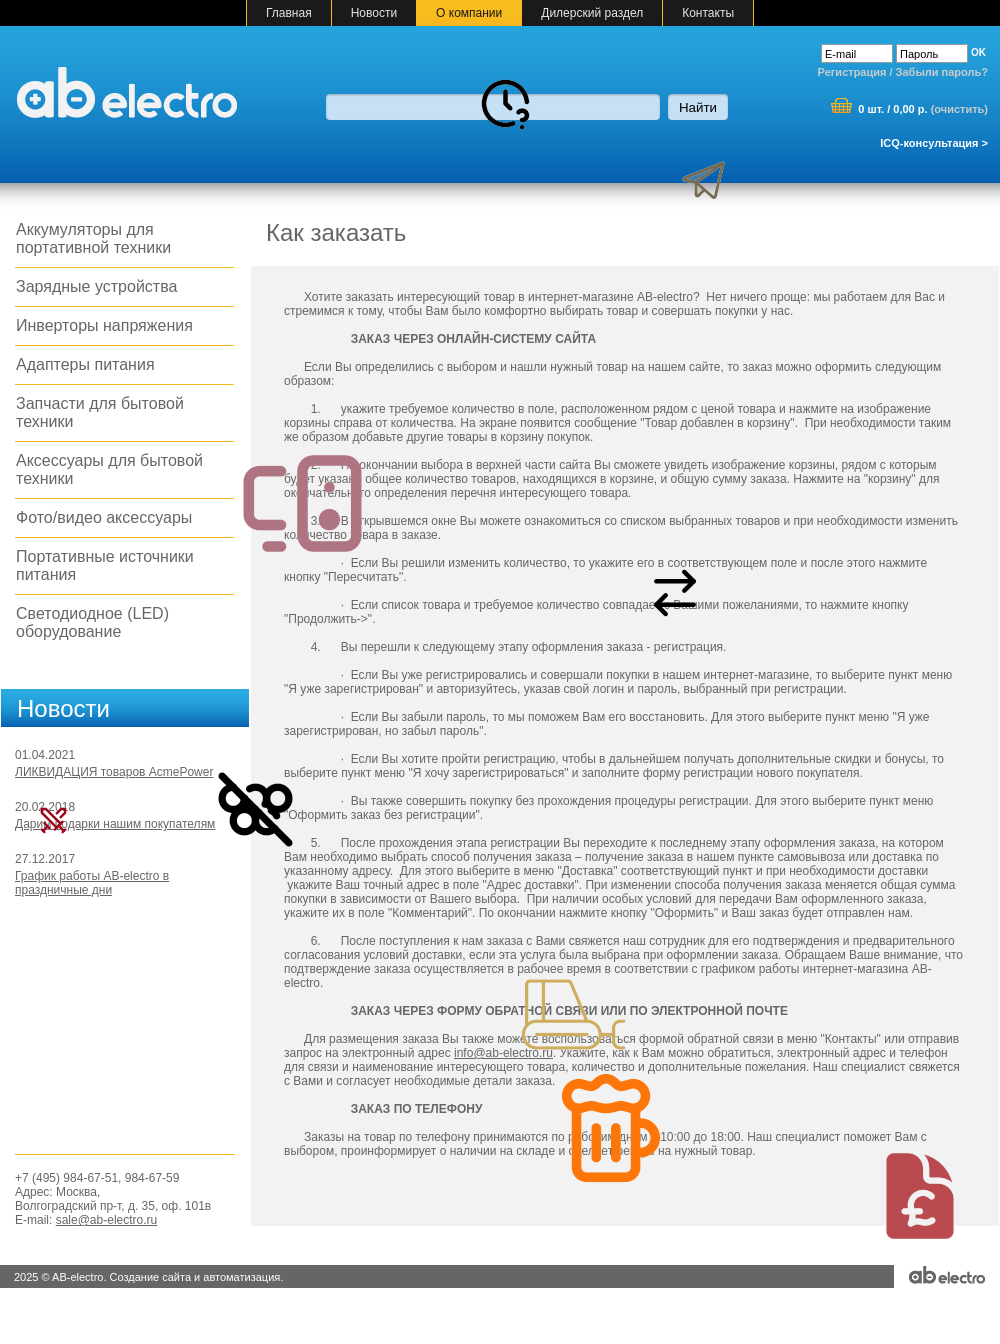  Describe the element at coordinates (53, 820) in the screenshot. I see `initiate battle or combat mode` at that location.